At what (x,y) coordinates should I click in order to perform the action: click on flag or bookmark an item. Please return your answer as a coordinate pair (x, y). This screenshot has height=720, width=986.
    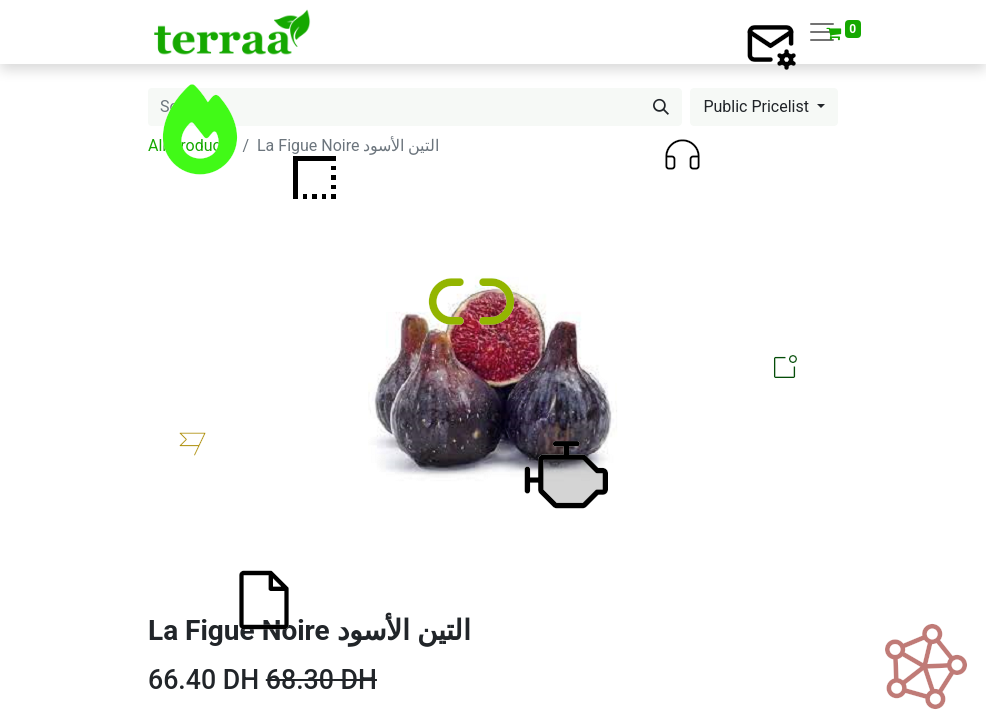
    Looking at the image, I should click on (191, 442).